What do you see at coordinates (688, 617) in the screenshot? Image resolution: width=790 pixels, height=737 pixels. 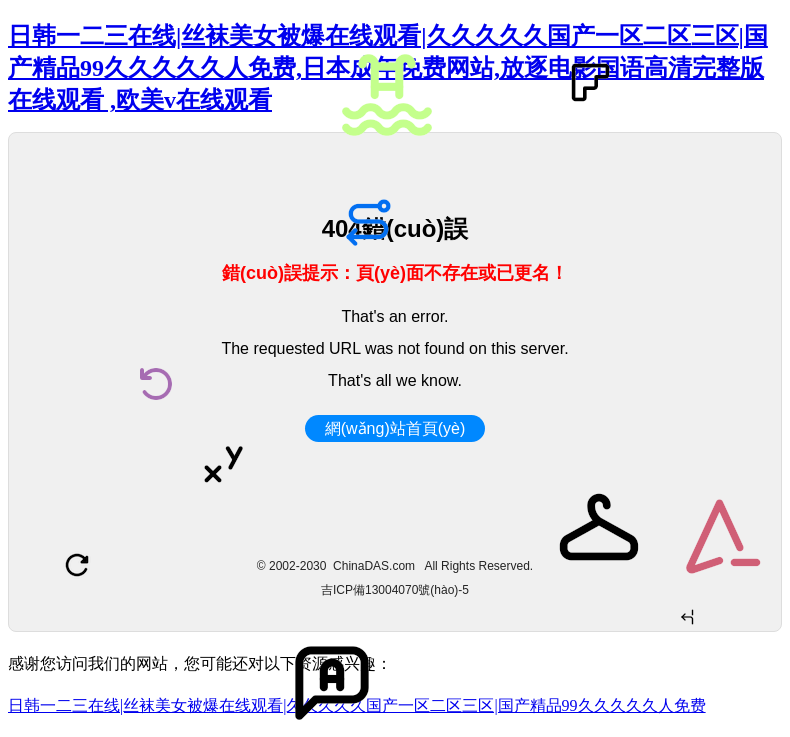 I see `take the next left turn` at bounding box center [688, 617].